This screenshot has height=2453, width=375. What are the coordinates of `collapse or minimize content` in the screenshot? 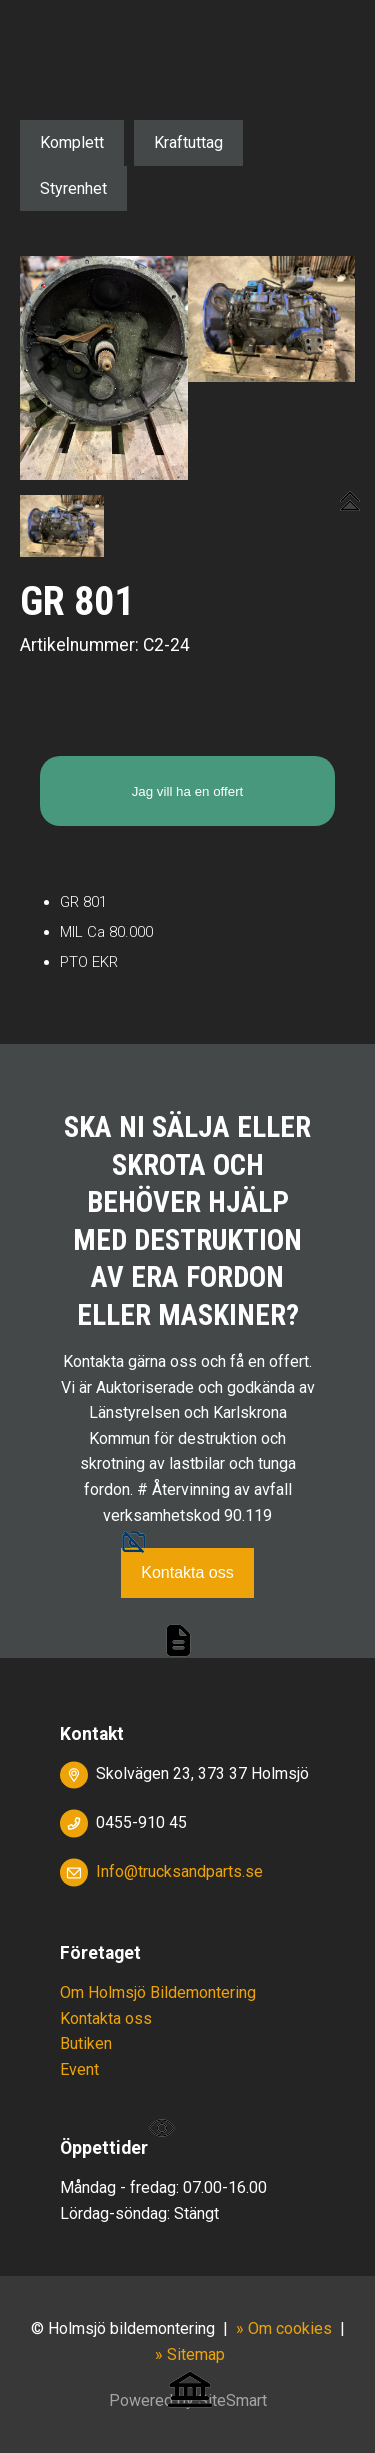 It's located at (350, 502).